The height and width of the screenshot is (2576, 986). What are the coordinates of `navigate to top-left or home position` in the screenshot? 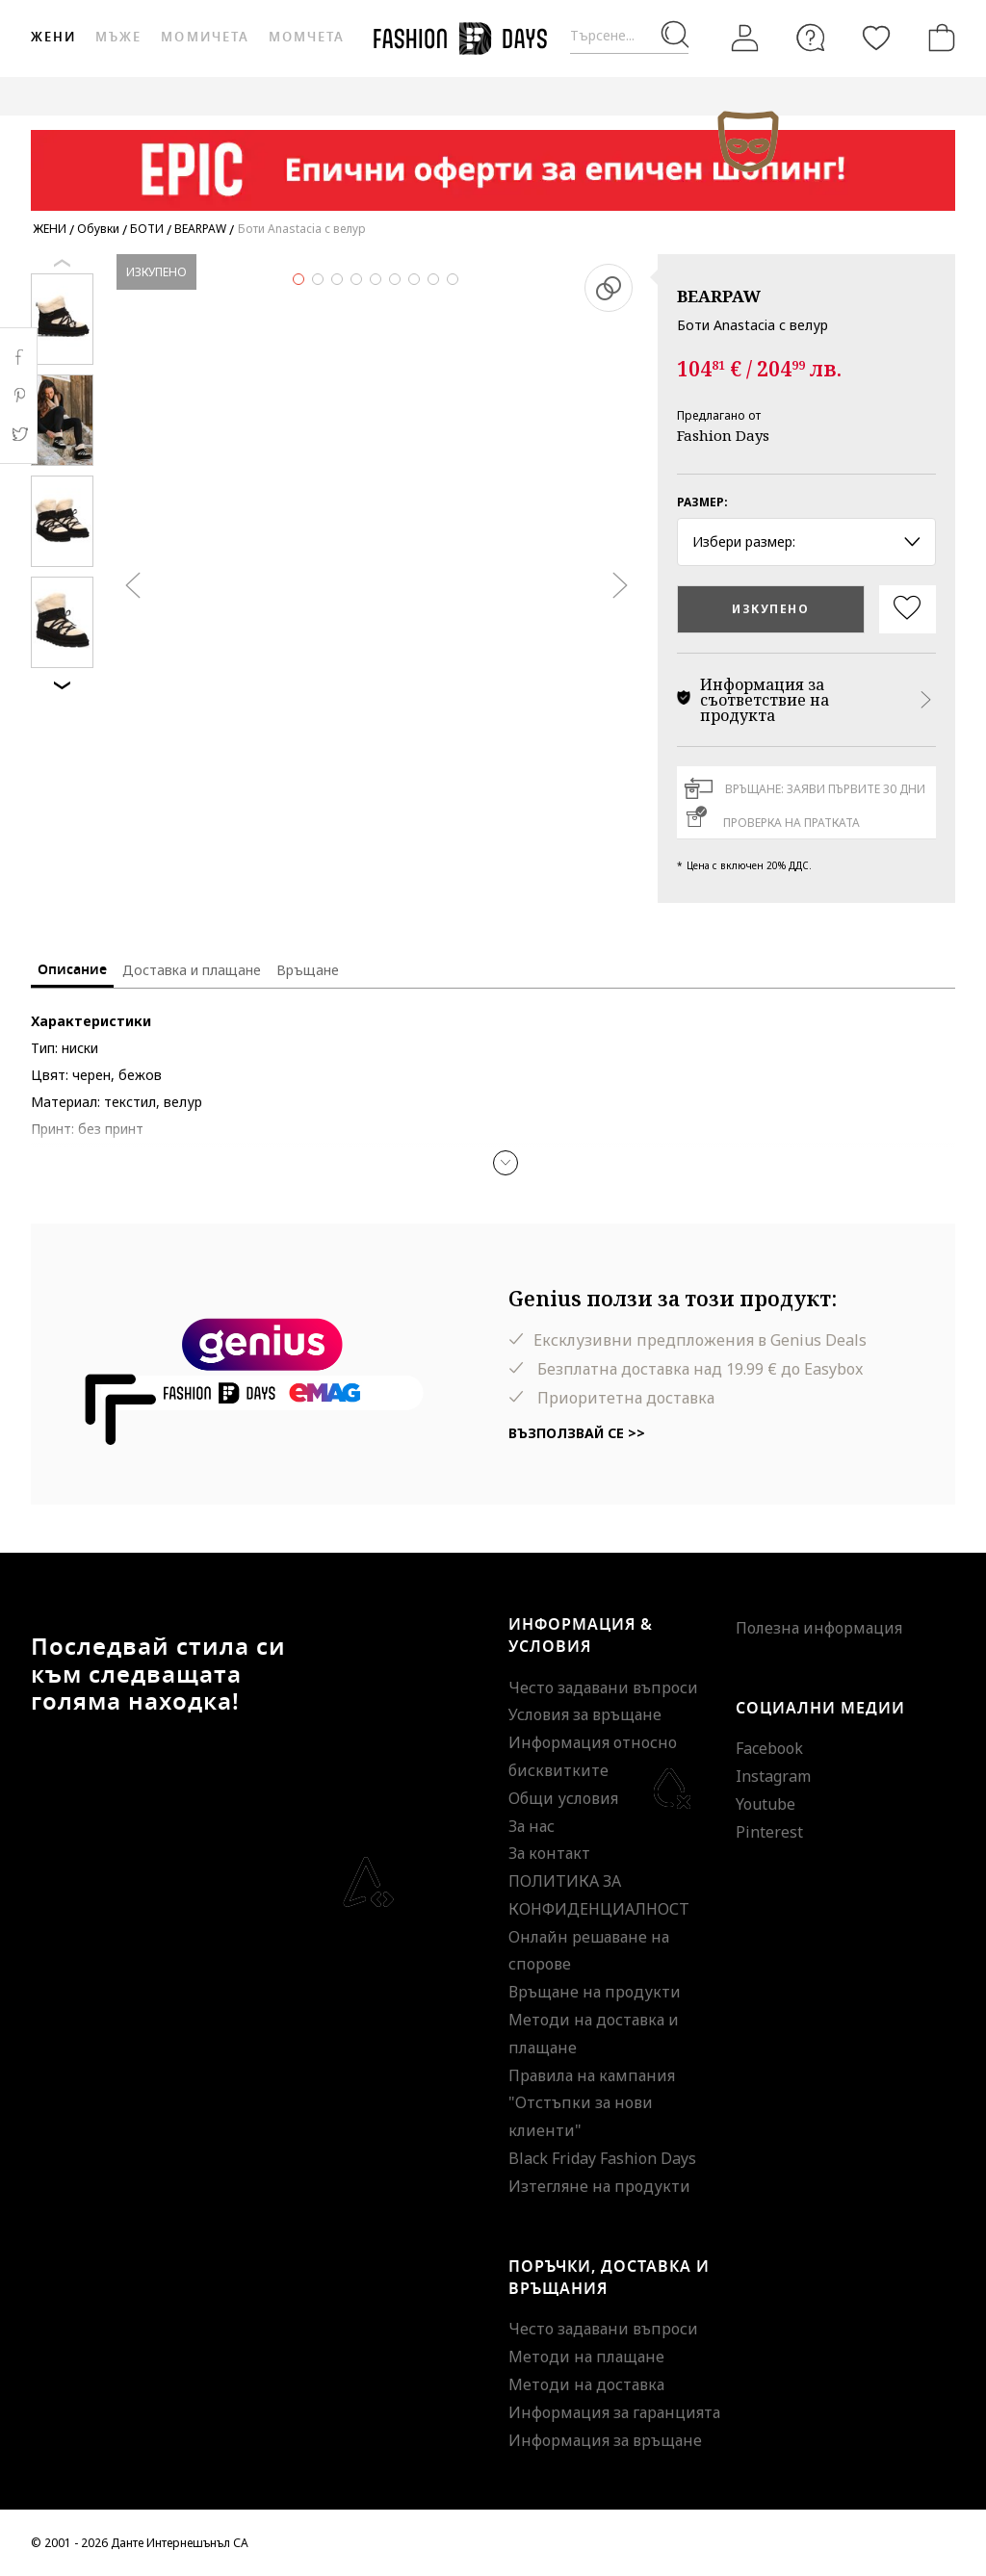 It's located at (116, 1404).